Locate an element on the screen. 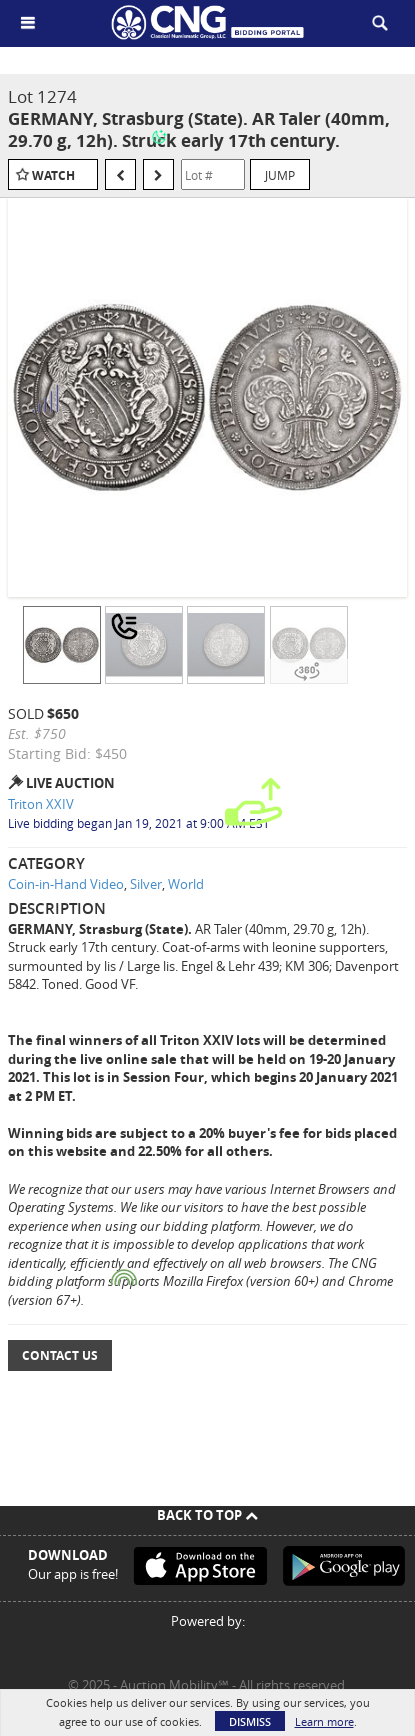  indicates full cellular signal strength is located at coordinates (46, 400).